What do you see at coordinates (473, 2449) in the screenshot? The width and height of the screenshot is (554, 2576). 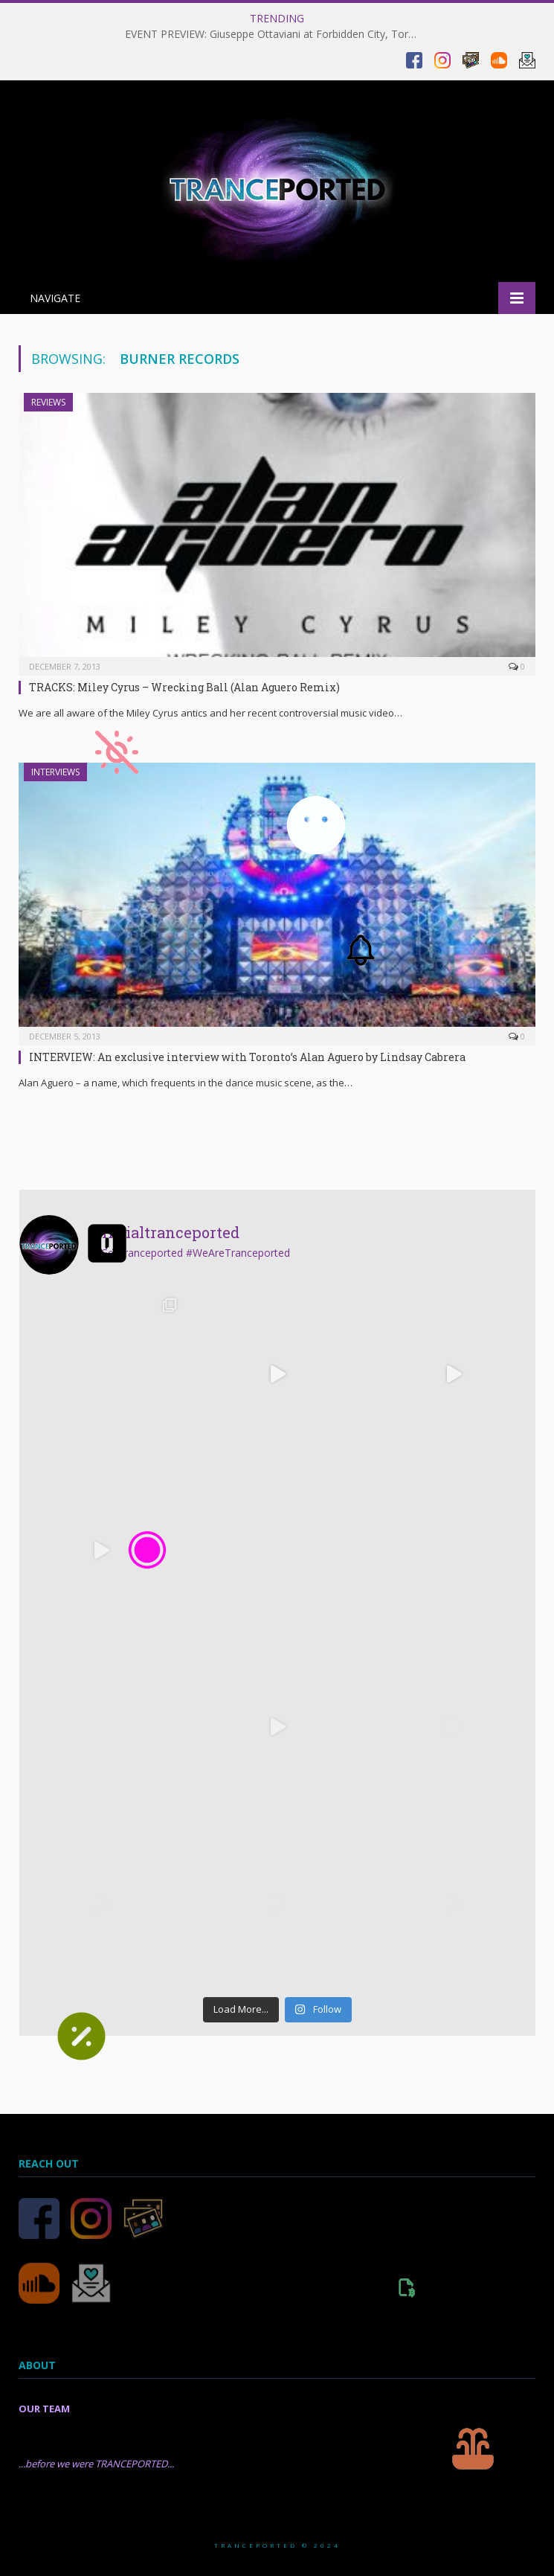 I see `view nearby fountains or water features` at bounding box center [473, 2449].